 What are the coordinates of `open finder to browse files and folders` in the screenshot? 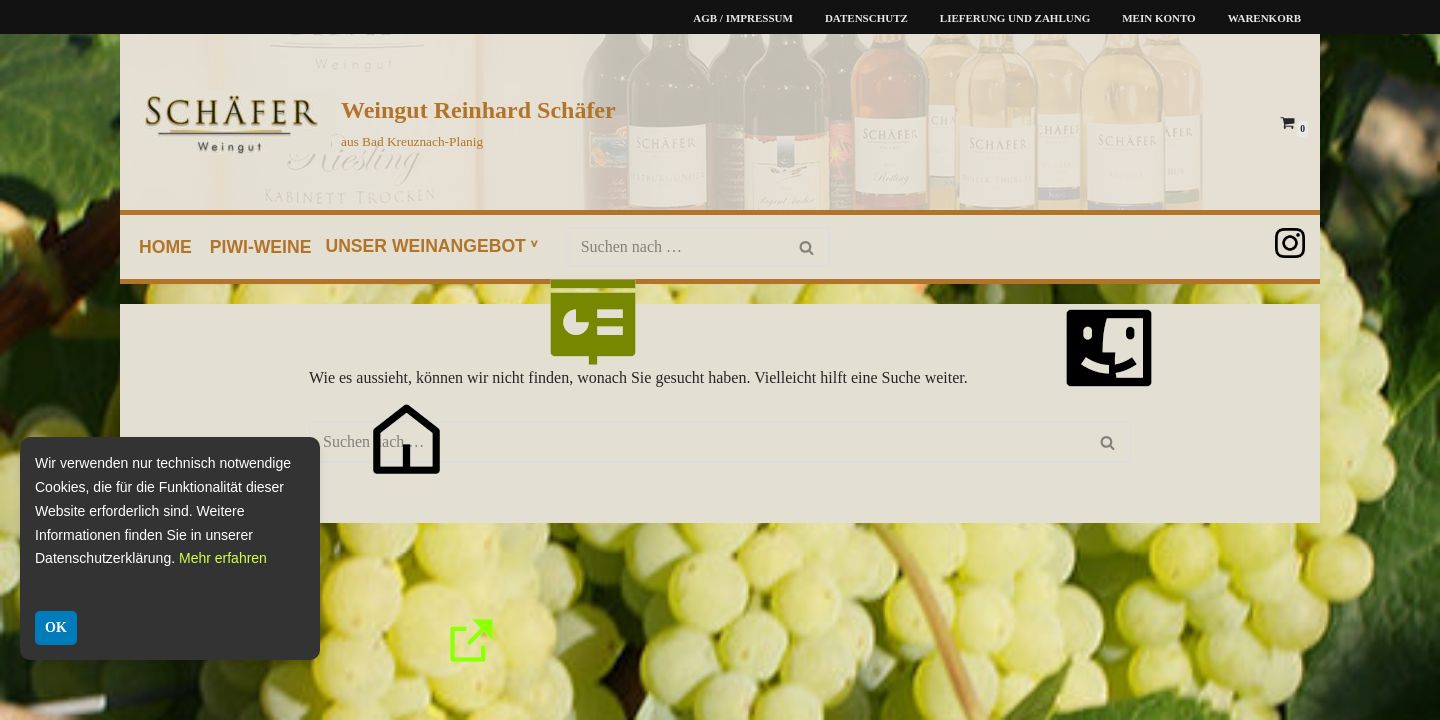 It's located at (1109, 348).